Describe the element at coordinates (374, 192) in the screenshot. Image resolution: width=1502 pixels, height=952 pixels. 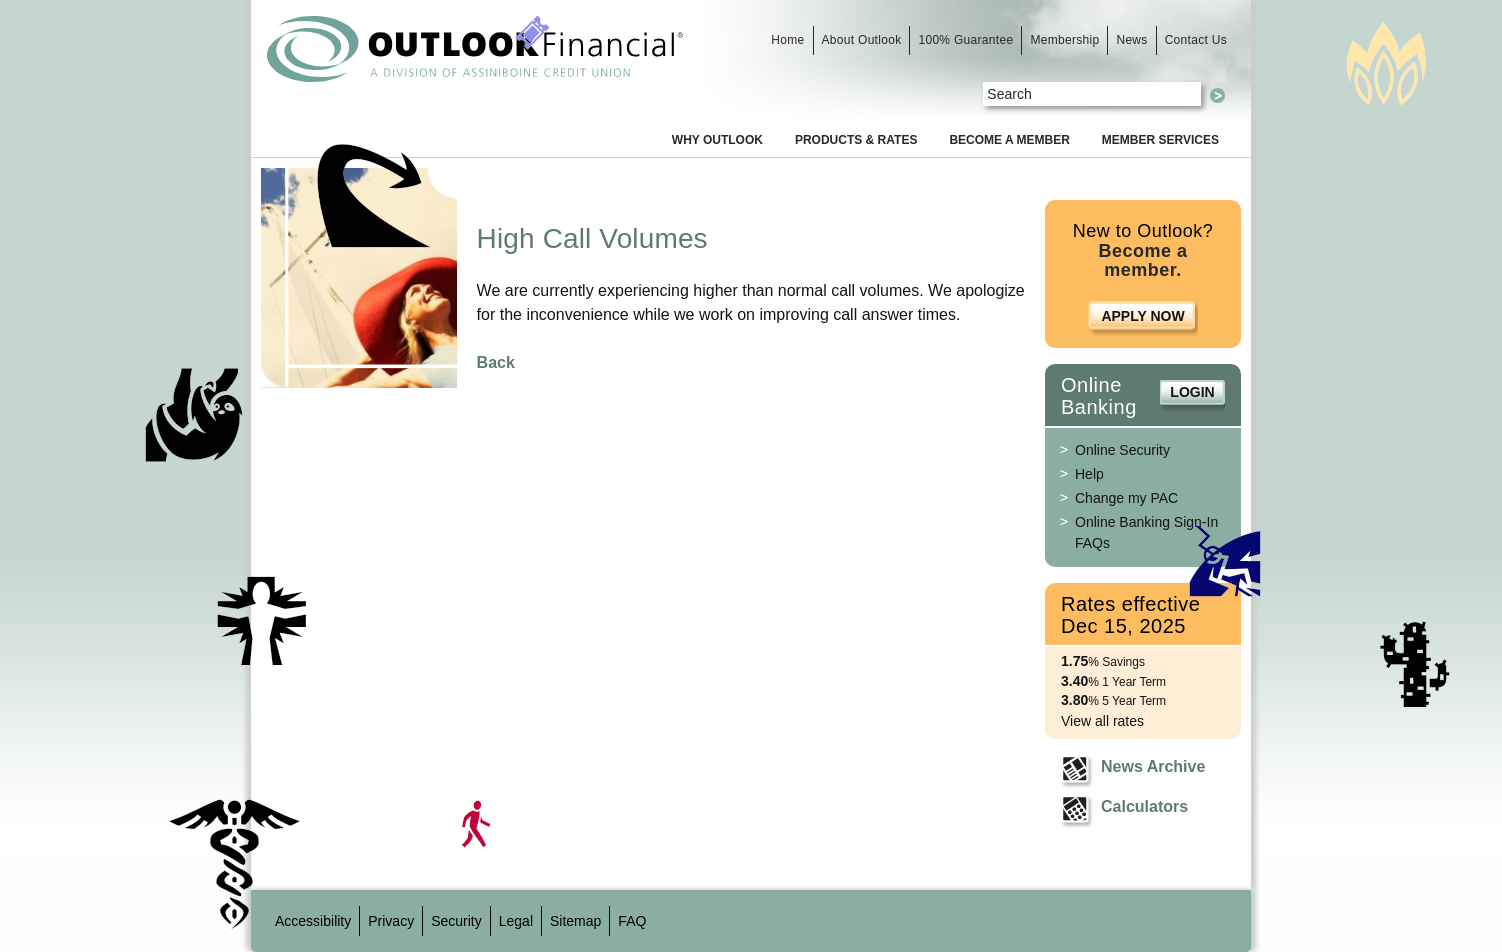
I see `perform a thrust-bend attack or maneuver` at that location.